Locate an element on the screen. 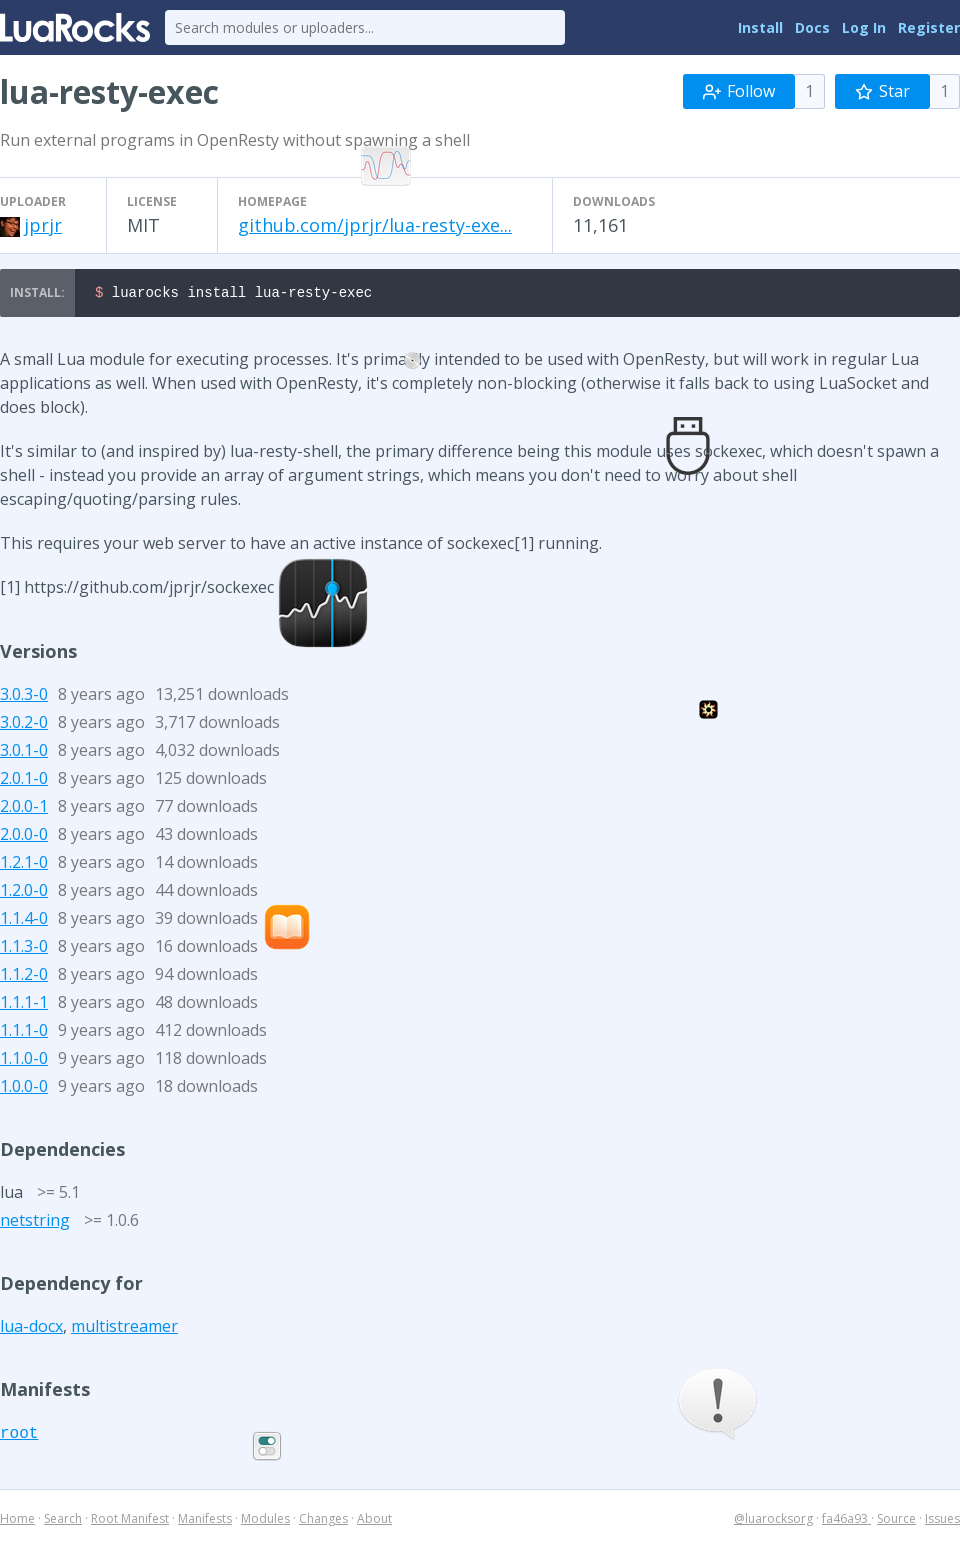 The image size is (960, 1550). open power statistics app is located at coordinates (386, 166).